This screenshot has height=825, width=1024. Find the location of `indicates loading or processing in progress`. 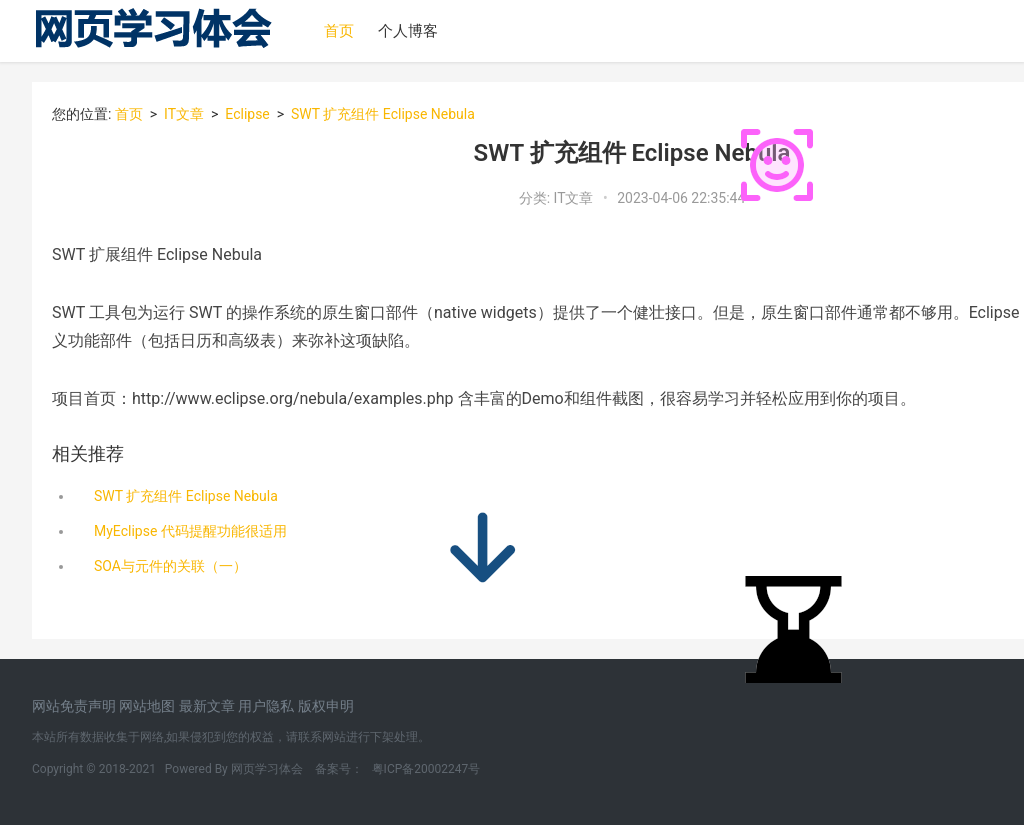

indicates loading or processing in progress is located at coordinates (793, 629).